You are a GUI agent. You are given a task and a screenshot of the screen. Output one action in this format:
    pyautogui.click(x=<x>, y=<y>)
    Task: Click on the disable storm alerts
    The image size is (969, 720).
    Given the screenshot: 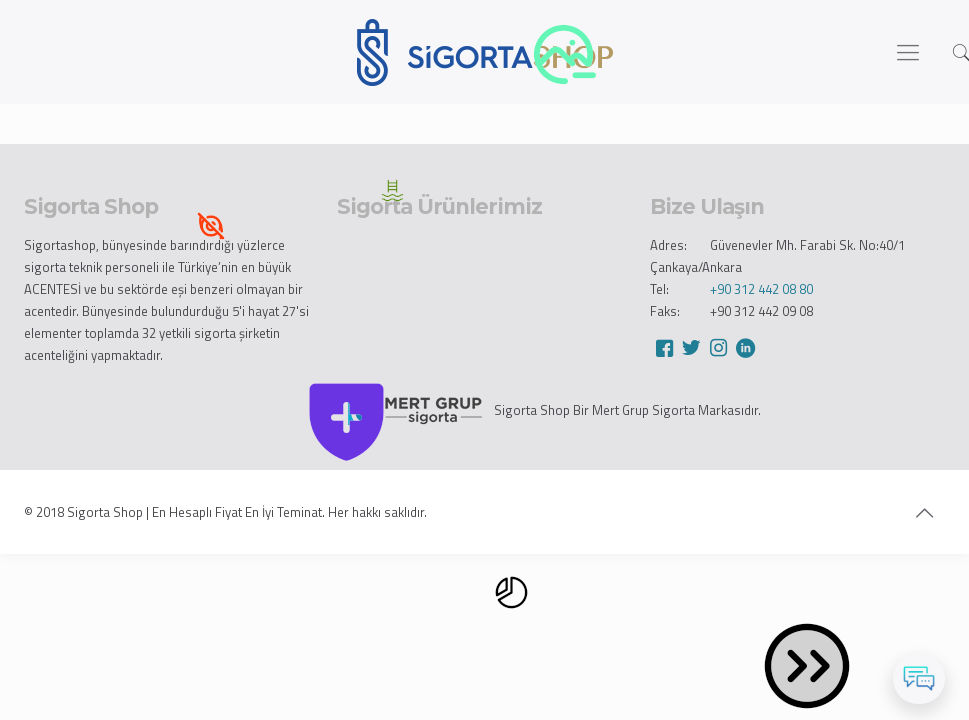 What is the action you would take?
    pyautogui.click(x=211, y=226)
    